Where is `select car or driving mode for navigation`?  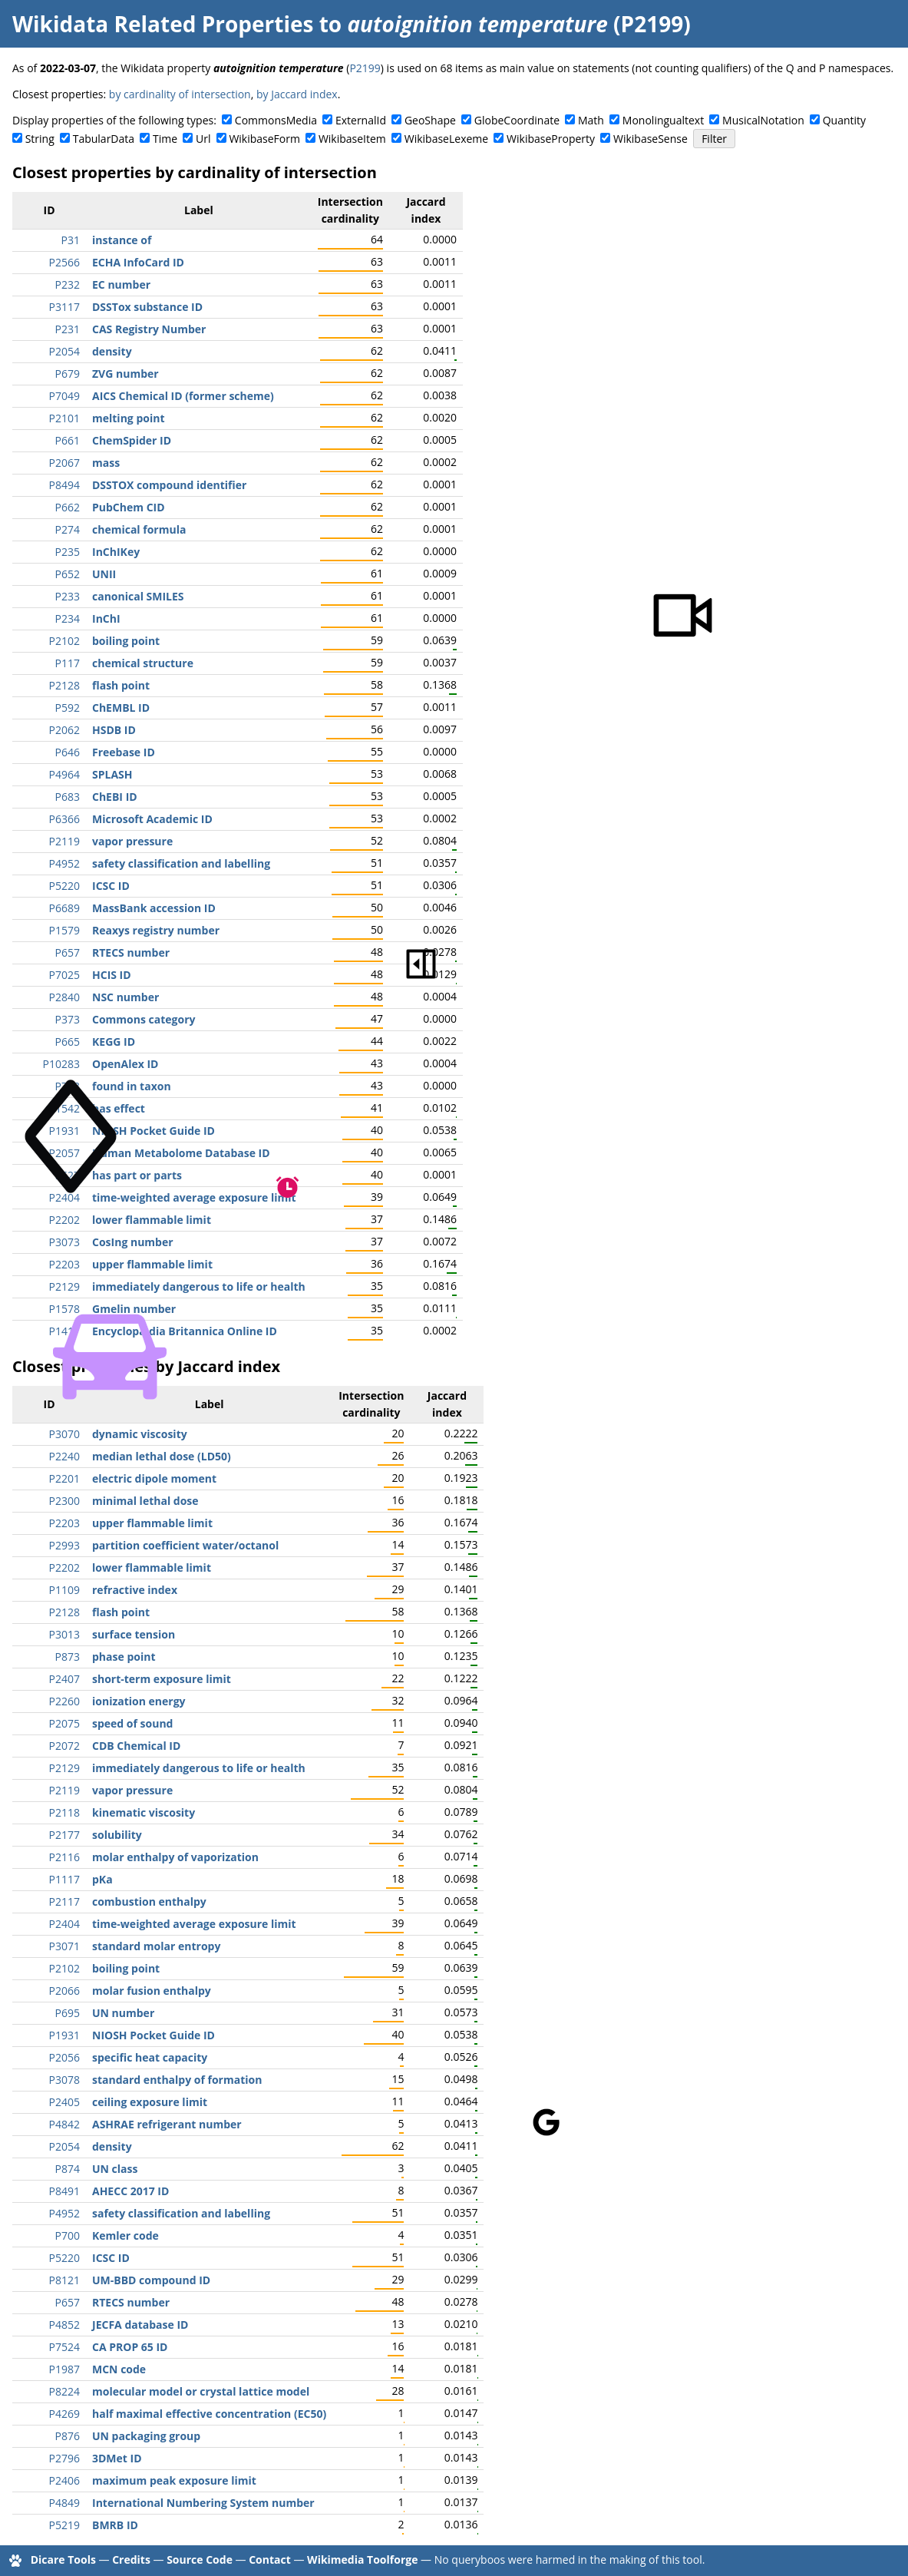
select car or driving mode for navigation is located at coordinates (110, 1352).